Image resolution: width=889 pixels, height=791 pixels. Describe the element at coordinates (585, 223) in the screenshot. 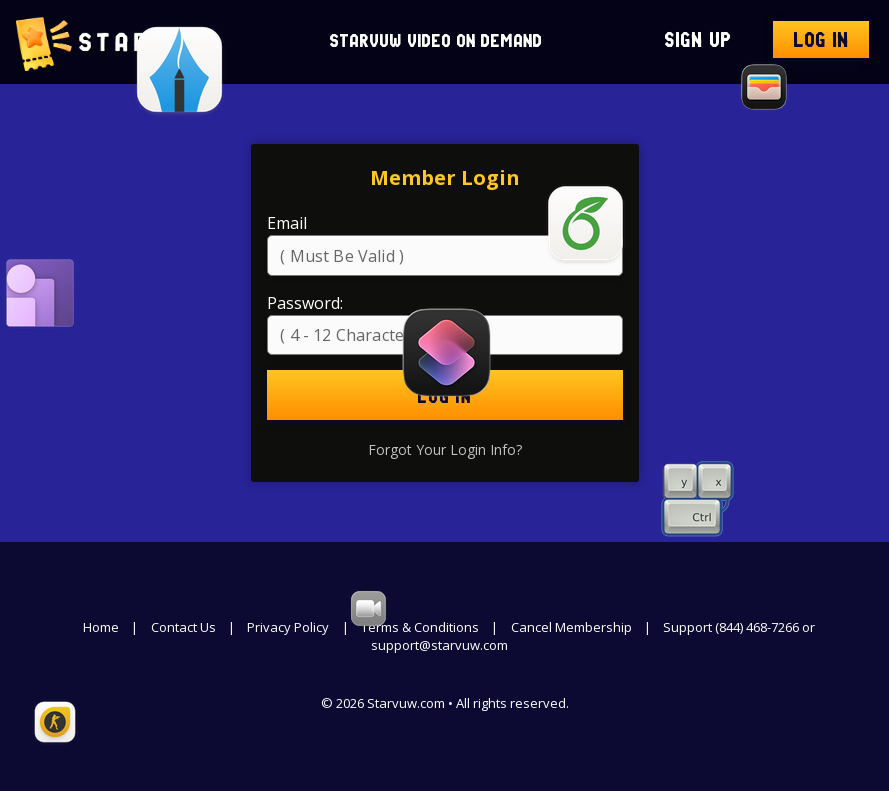

I see `open overleaf document editor` at that location.